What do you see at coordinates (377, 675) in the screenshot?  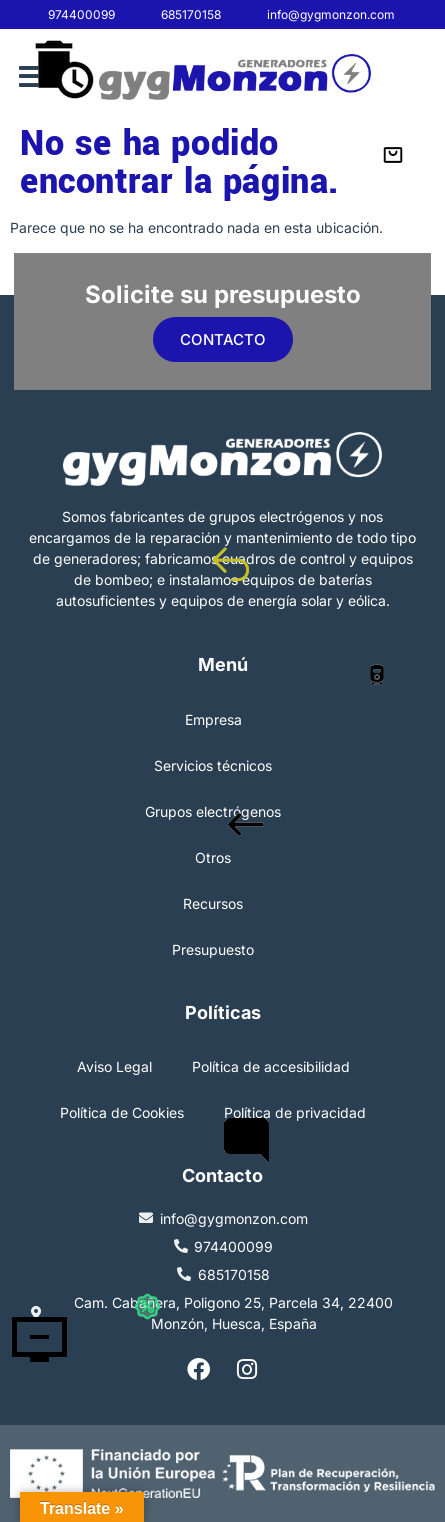 I see `access train schedules or rail transit options` at bounding box center [377, 675].